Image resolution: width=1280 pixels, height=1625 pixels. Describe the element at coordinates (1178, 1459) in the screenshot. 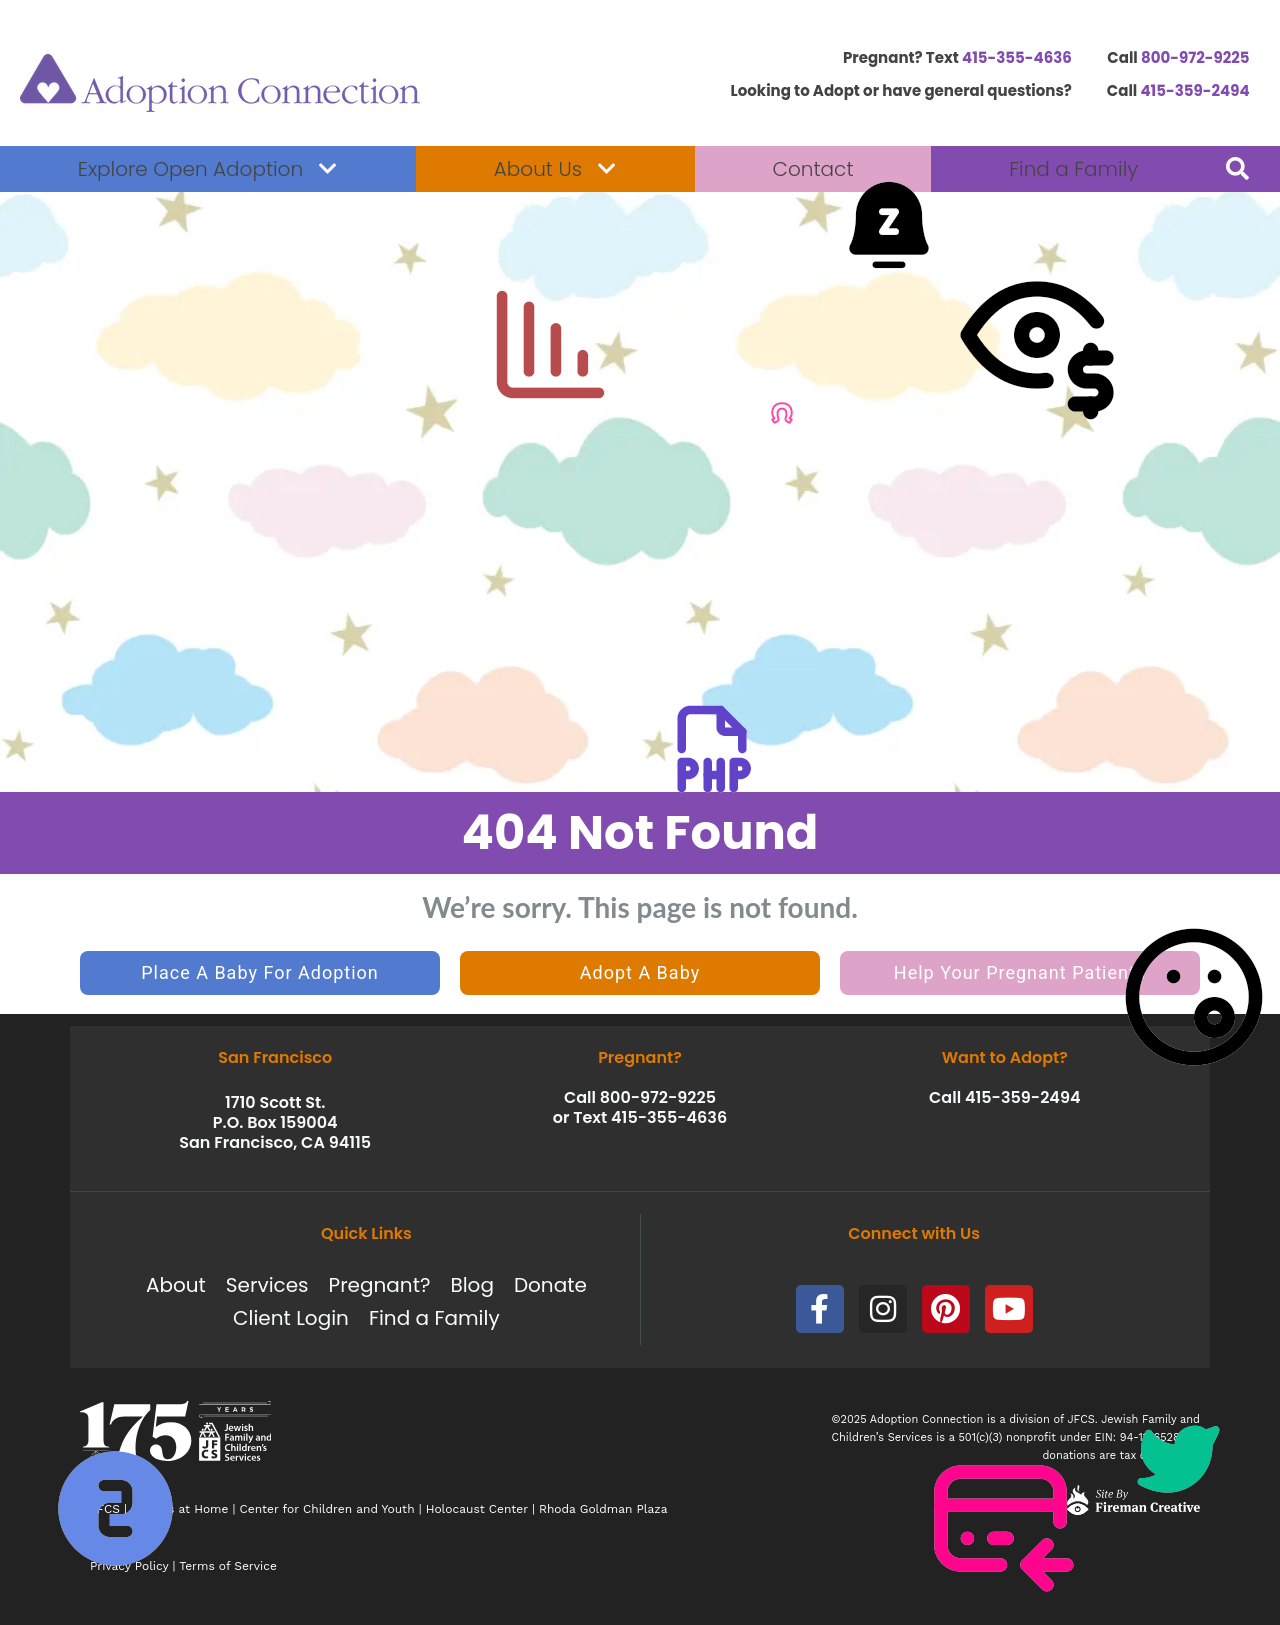

I see `share to twitter` at that location.